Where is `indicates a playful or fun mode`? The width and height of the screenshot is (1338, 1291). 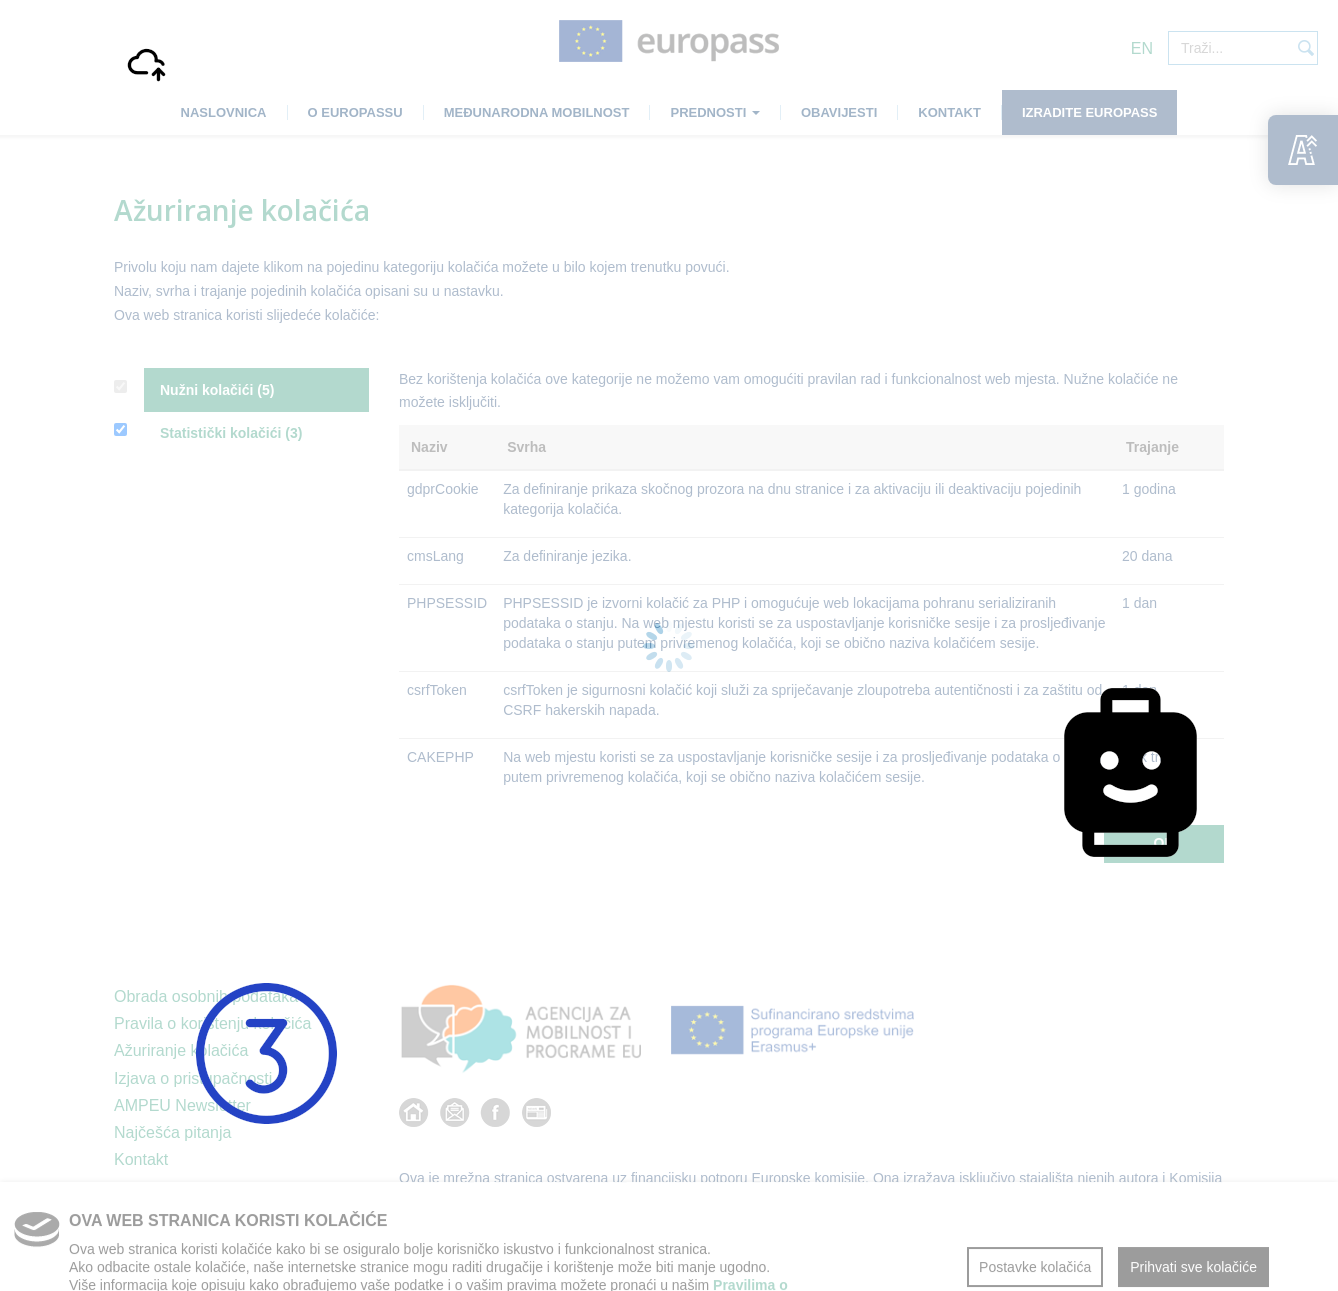 indicates a playful or fun mode is located at coordinates (1130, 772).